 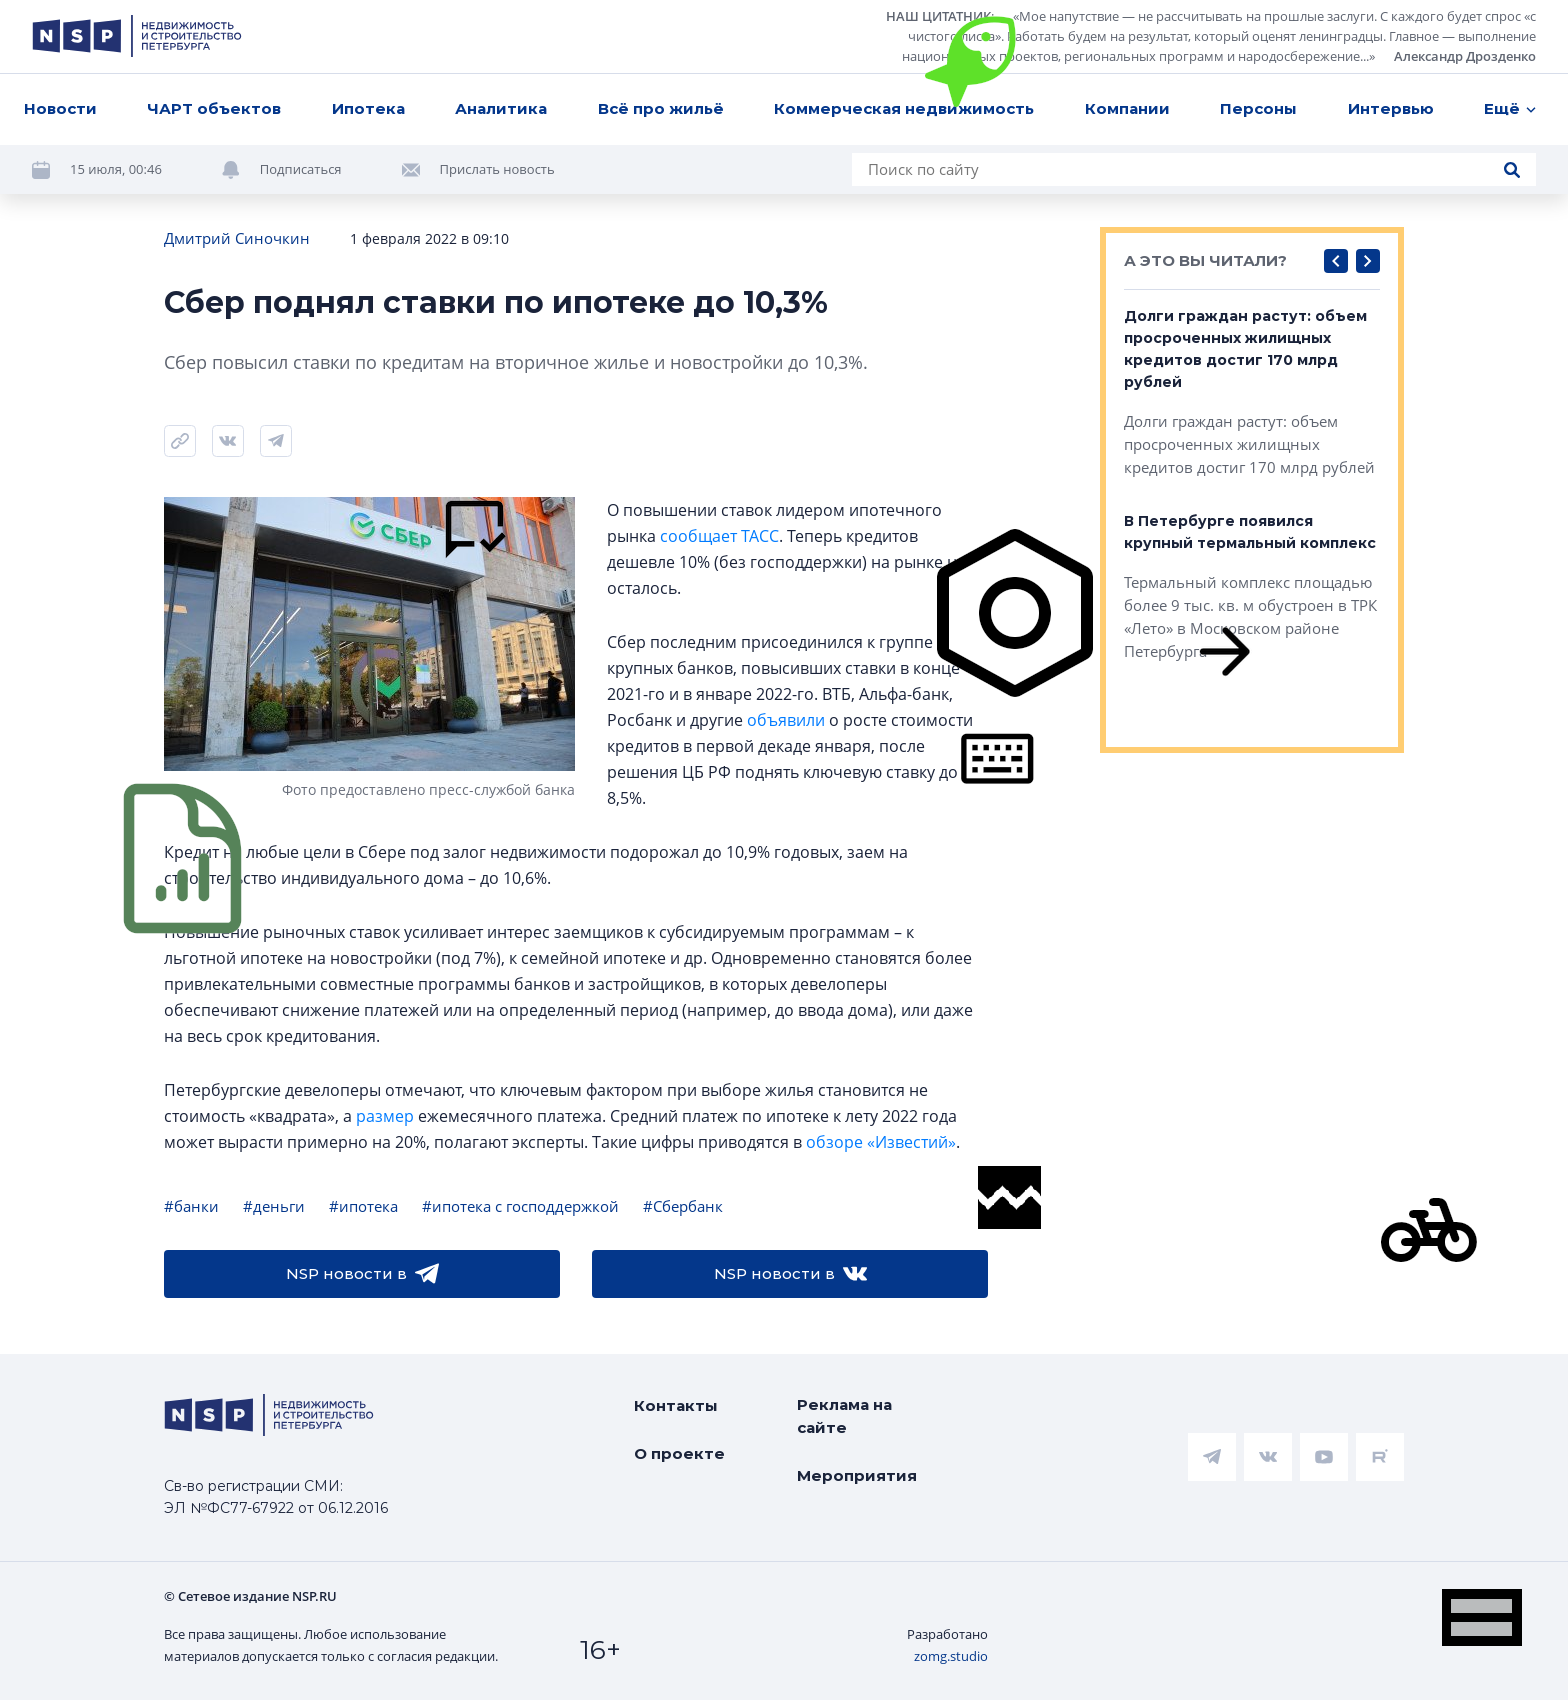 I want to click on record keyboard input or keystrokes, so click(x=994, y=761).